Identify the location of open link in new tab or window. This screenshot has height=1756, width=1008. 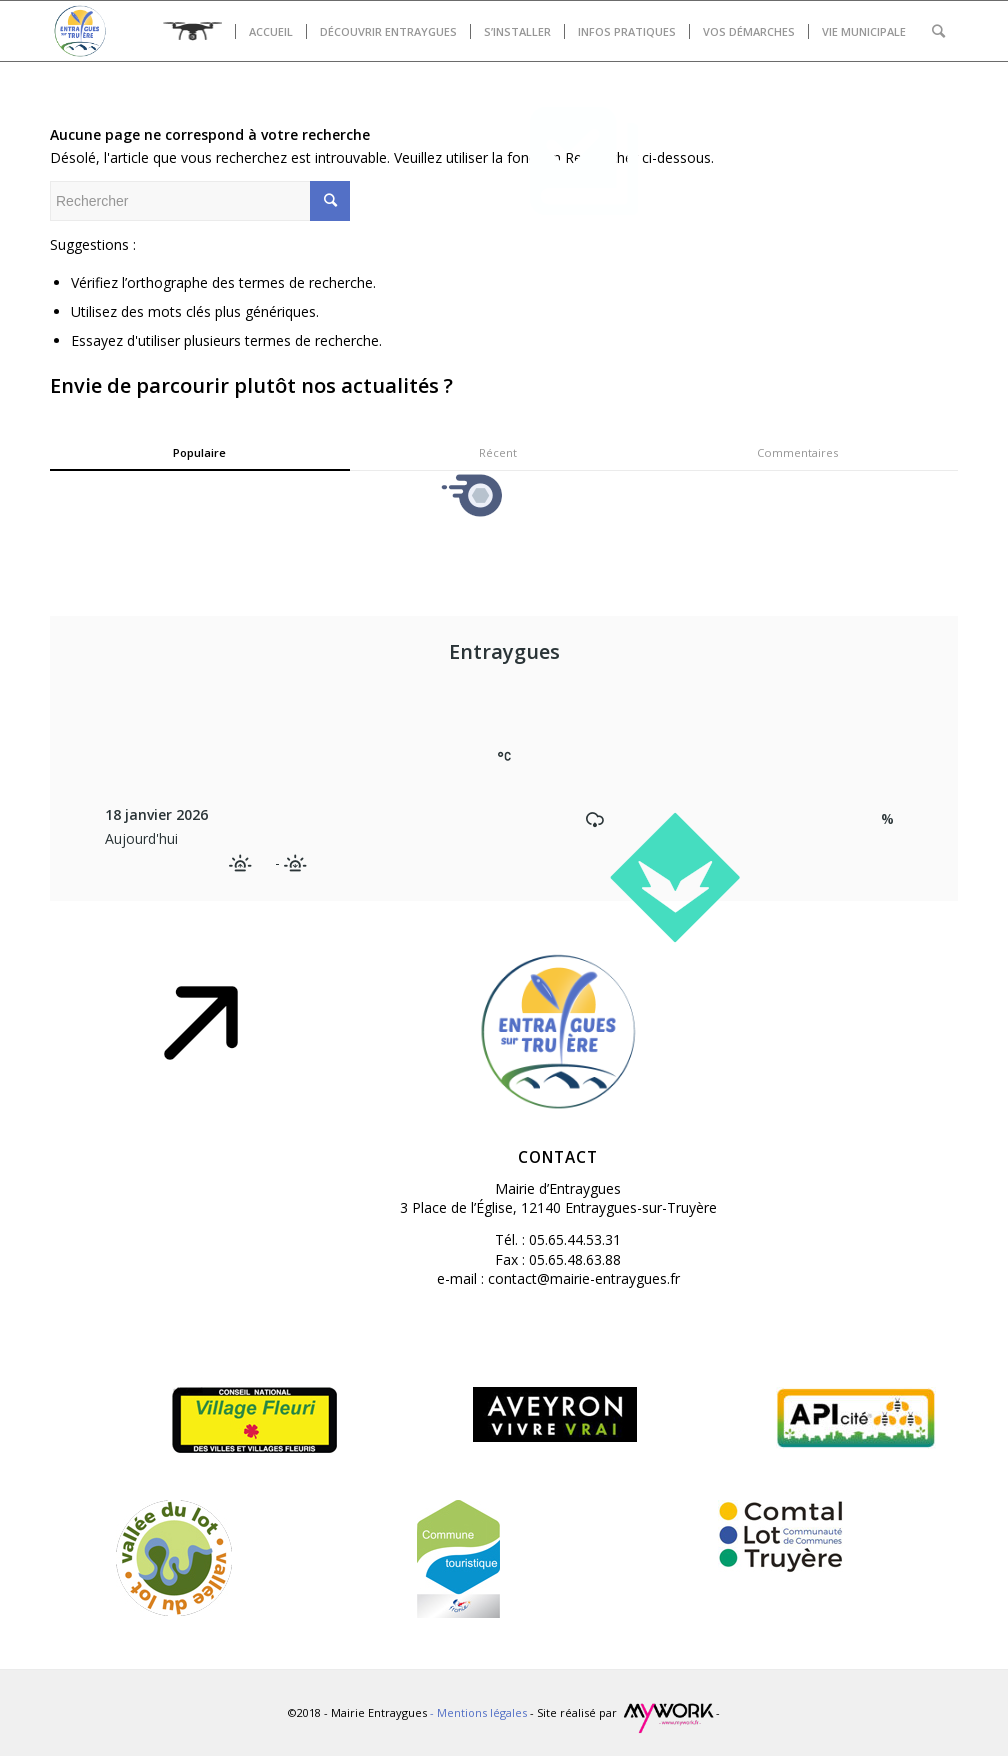
(201, 1023).